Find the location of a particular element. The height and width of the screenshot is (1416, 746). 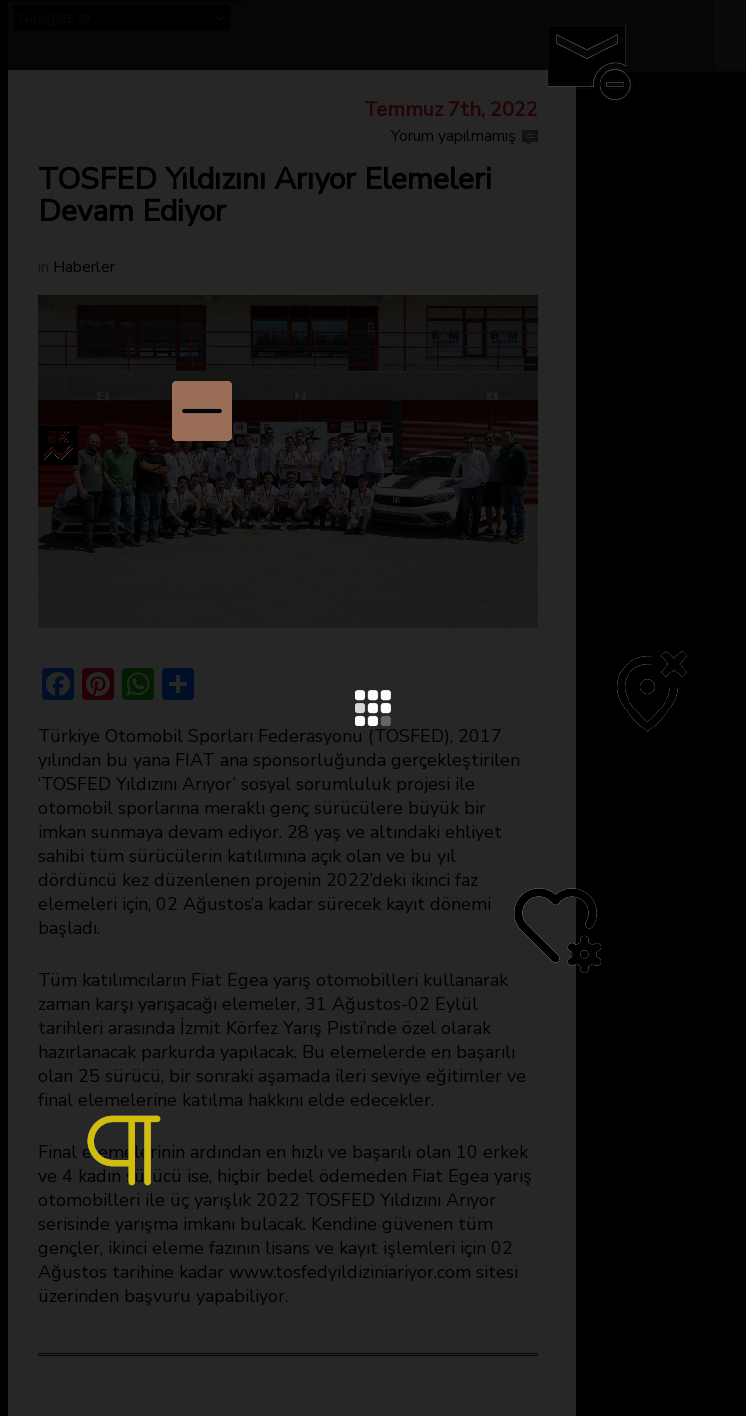

decrease quantity or value is located at coordinates (202, 411).